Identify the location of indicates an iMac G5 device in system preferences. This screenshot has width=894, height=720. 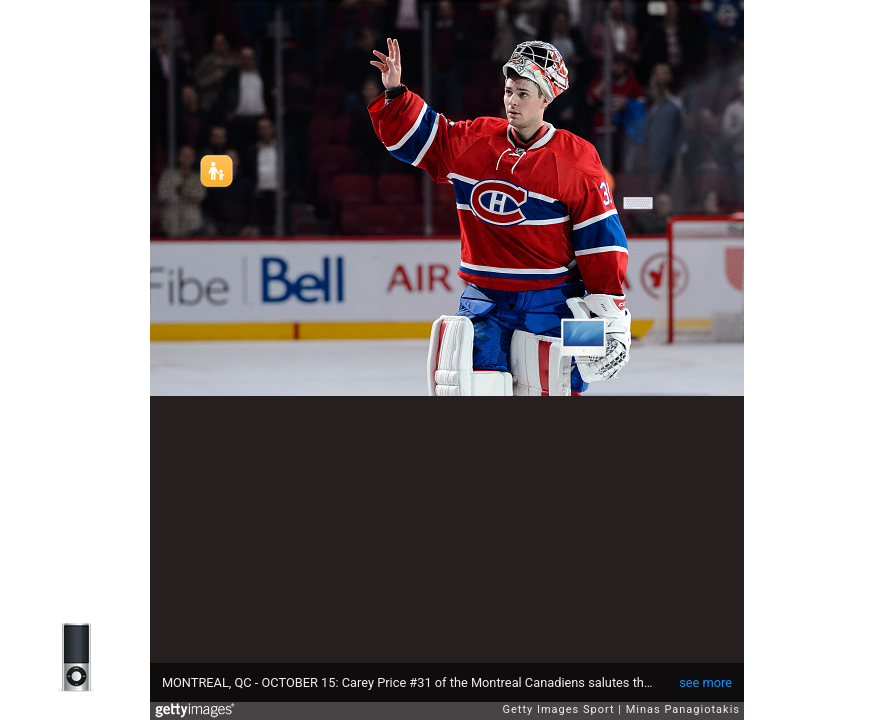
(583, 338).